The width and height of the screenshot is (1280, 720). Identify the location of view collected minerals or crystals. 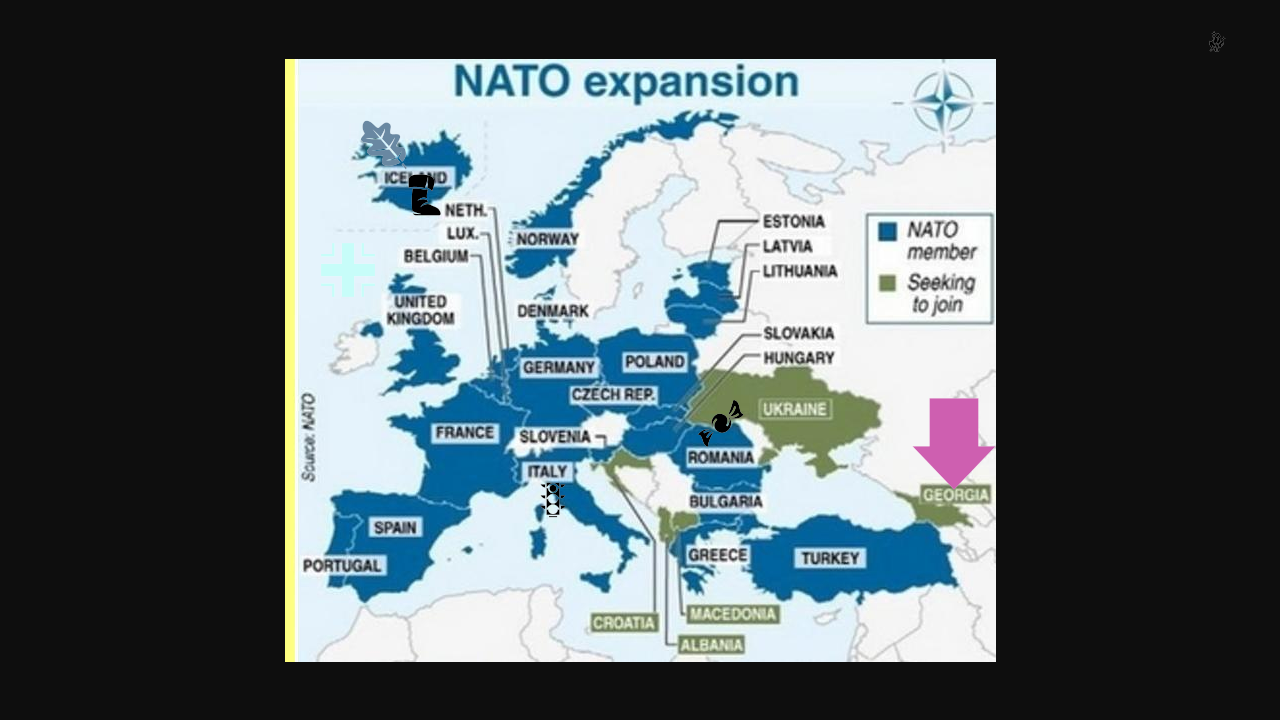
(1217, 41).